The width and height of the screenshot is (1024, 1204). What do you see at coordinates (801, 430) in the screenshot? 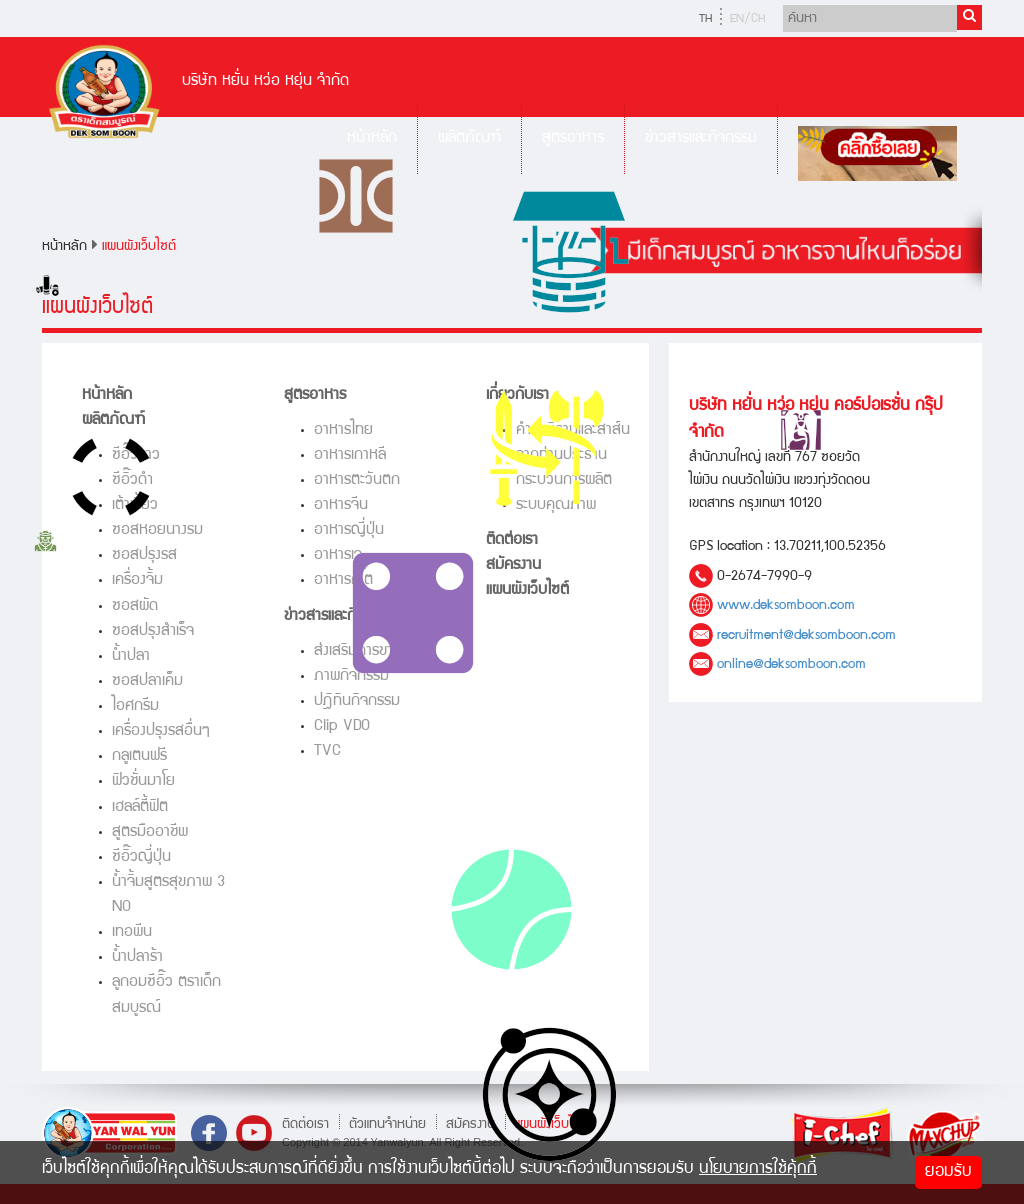
I see `the high priestess tarot card` at bounding box center [801, 430].